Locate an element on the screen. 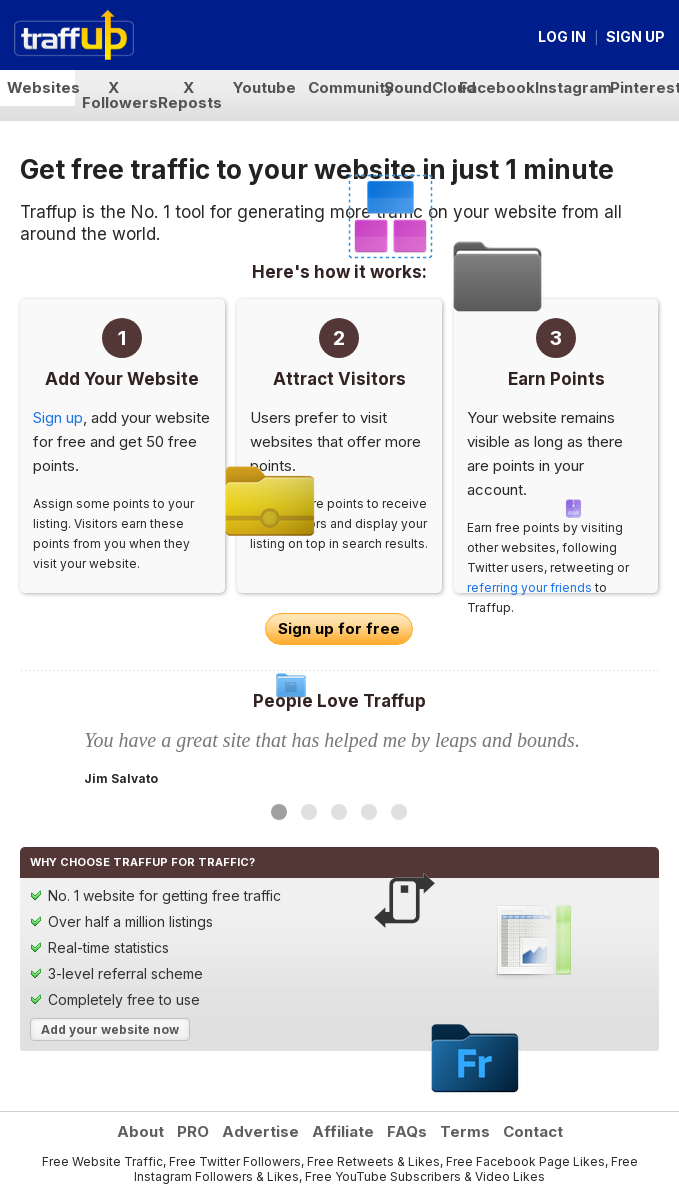 The width and height of the screenshot is (679, 1196). a compressed RAR archive file is located at coordinates (573, 508).